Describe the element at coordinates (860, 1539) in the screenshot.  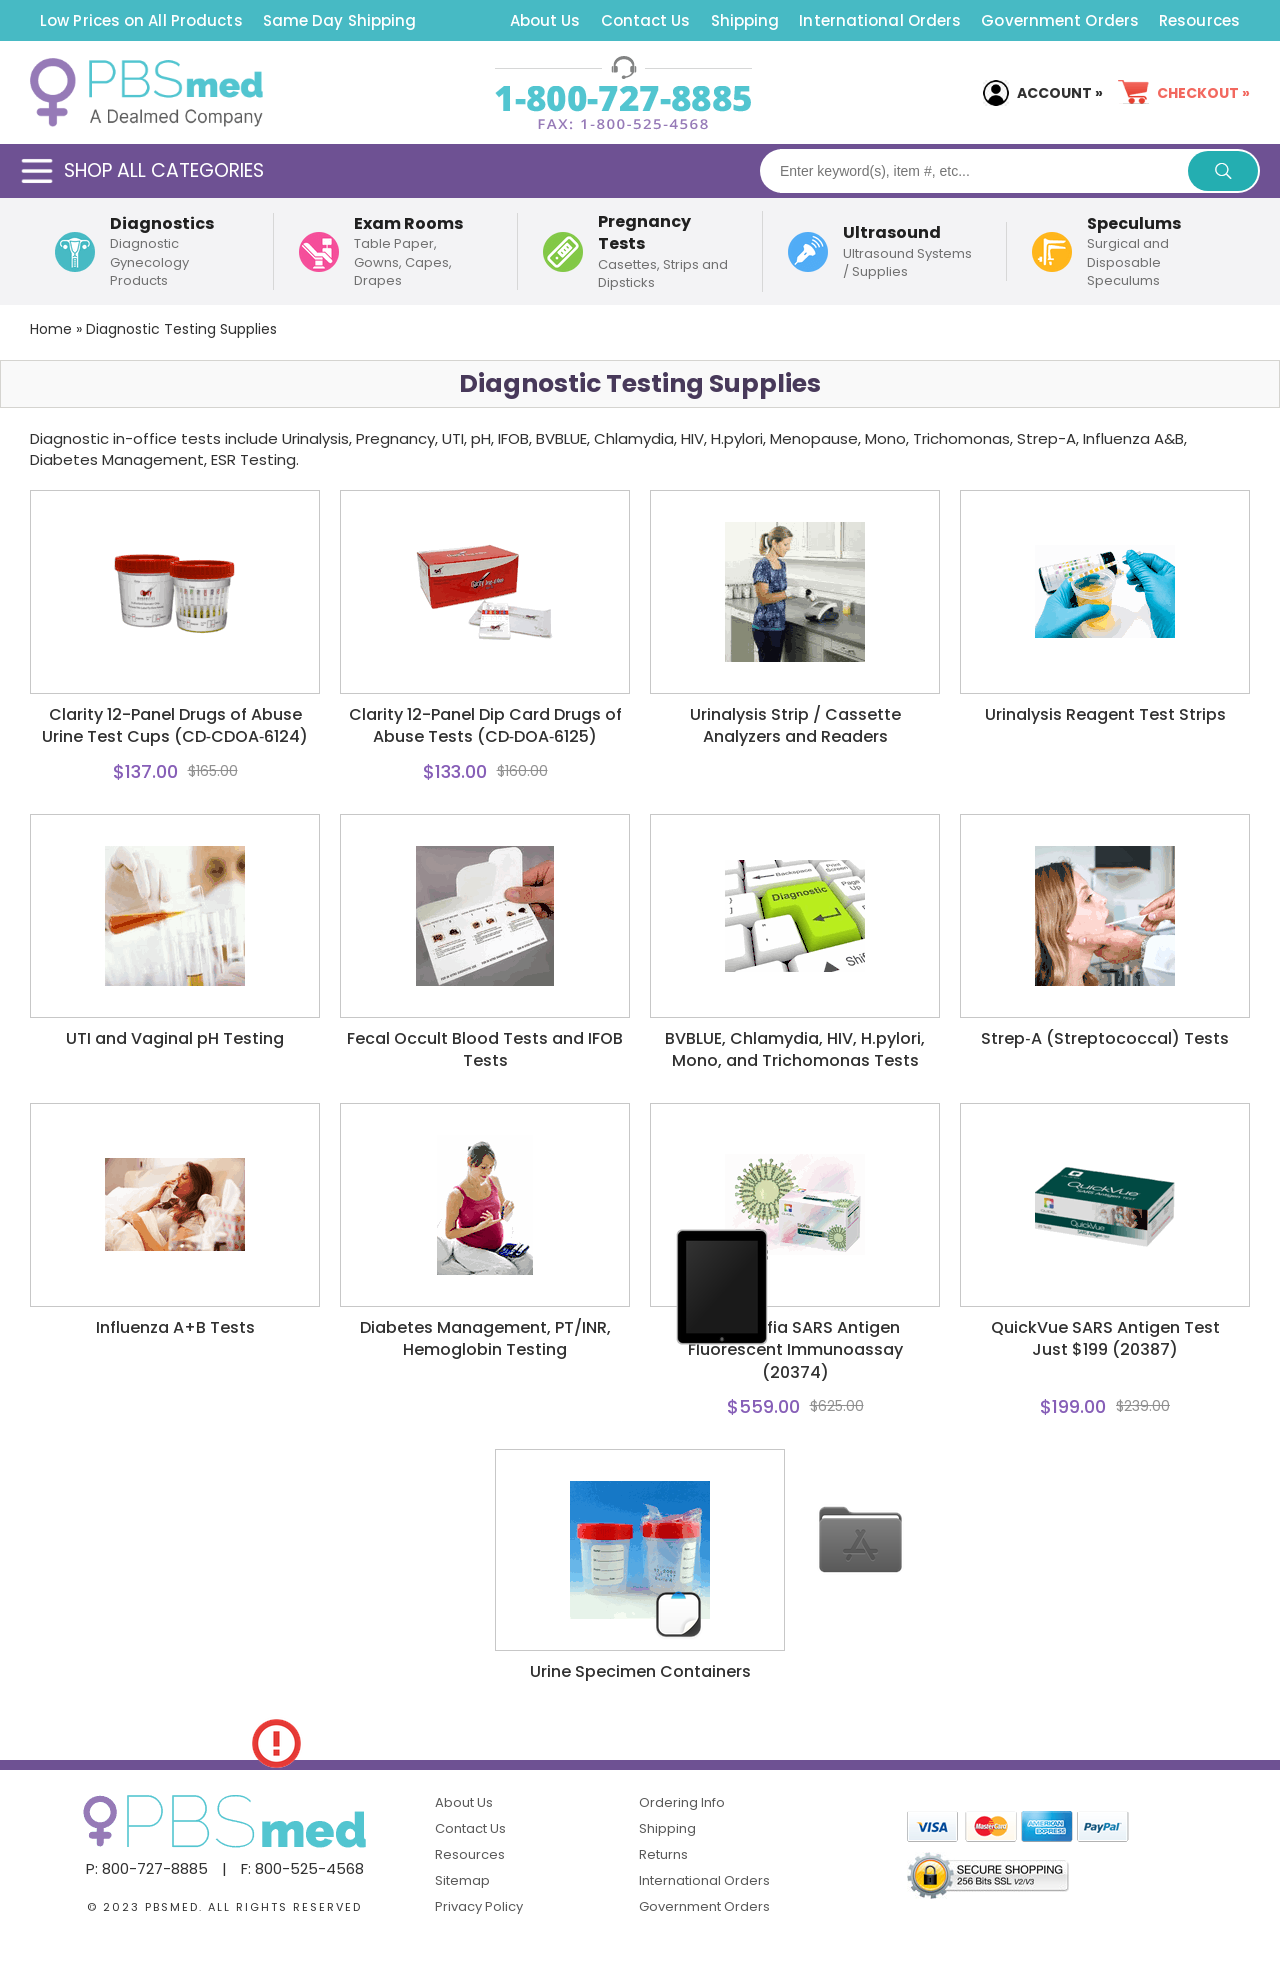
I see `open templates folder` at that location.